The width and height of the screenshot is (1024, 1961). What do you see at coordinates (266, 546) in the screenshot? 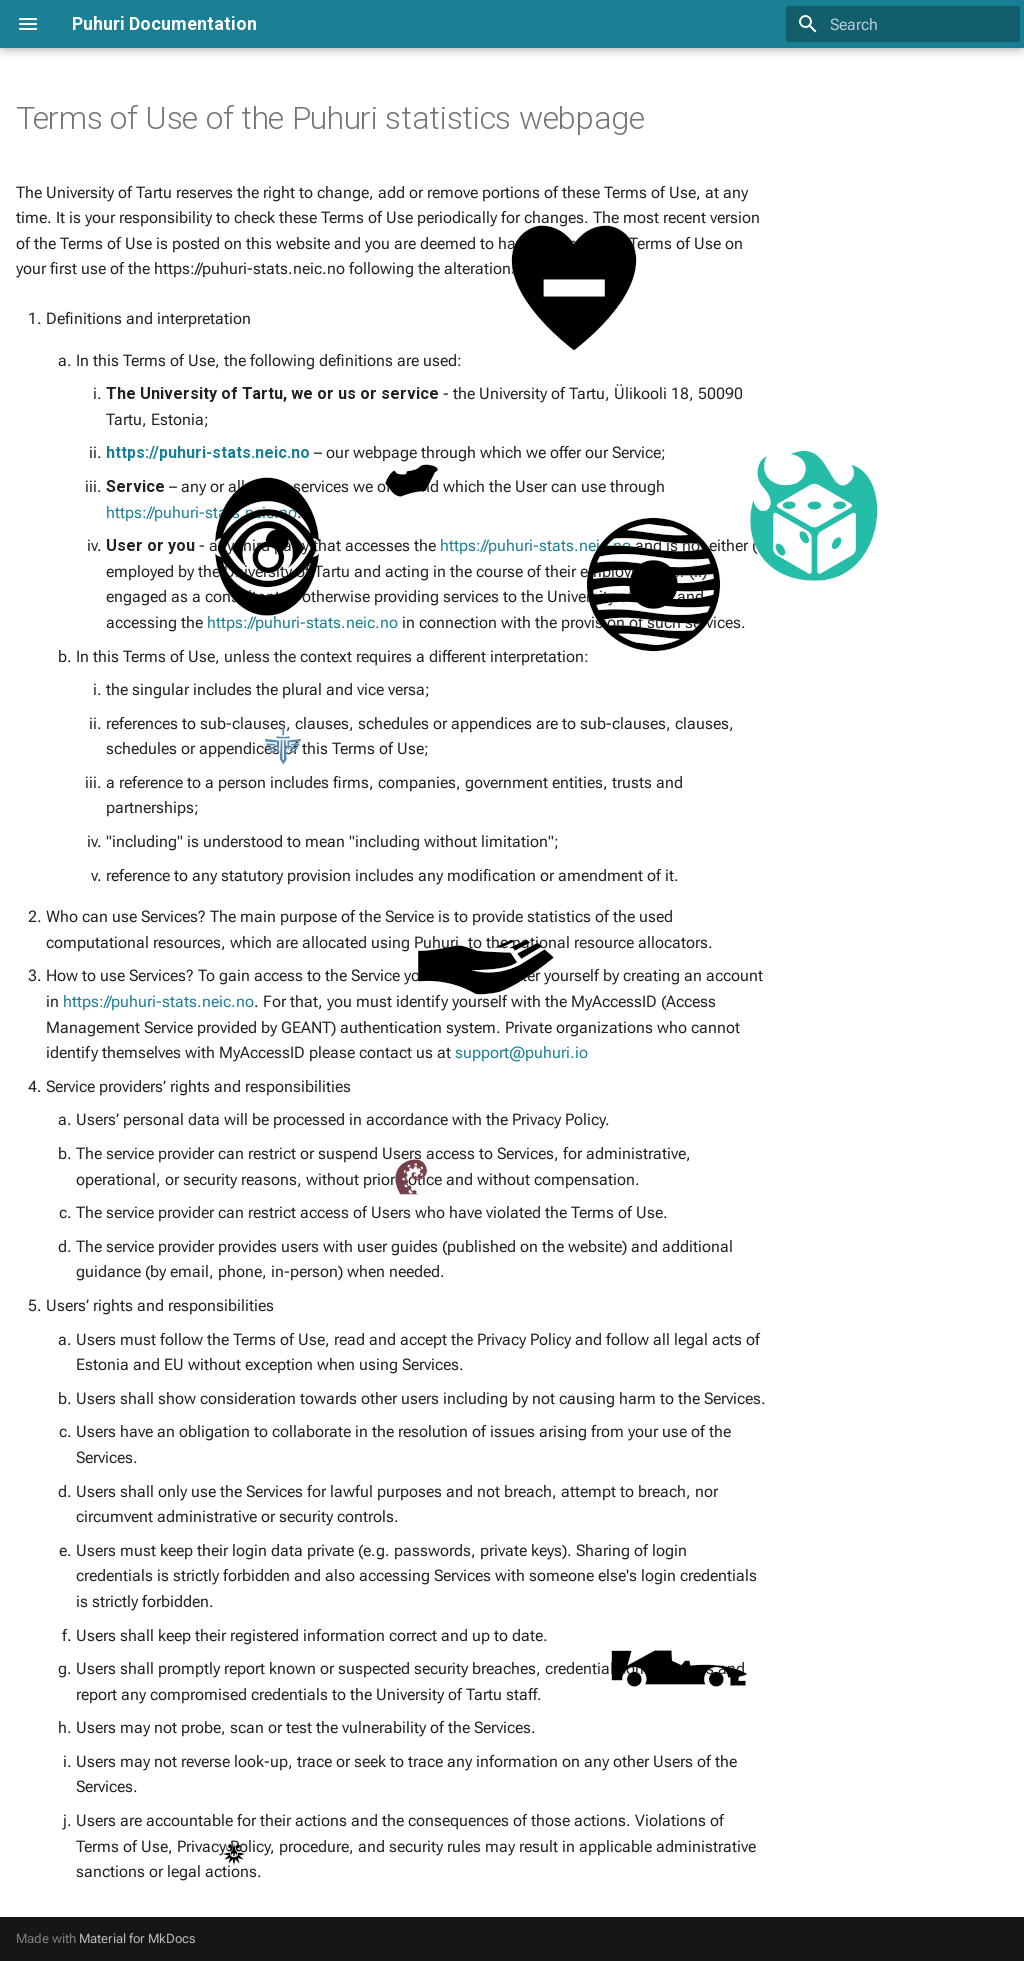
I see `select cyclops character or creature type` at bounding box center [266, 546].